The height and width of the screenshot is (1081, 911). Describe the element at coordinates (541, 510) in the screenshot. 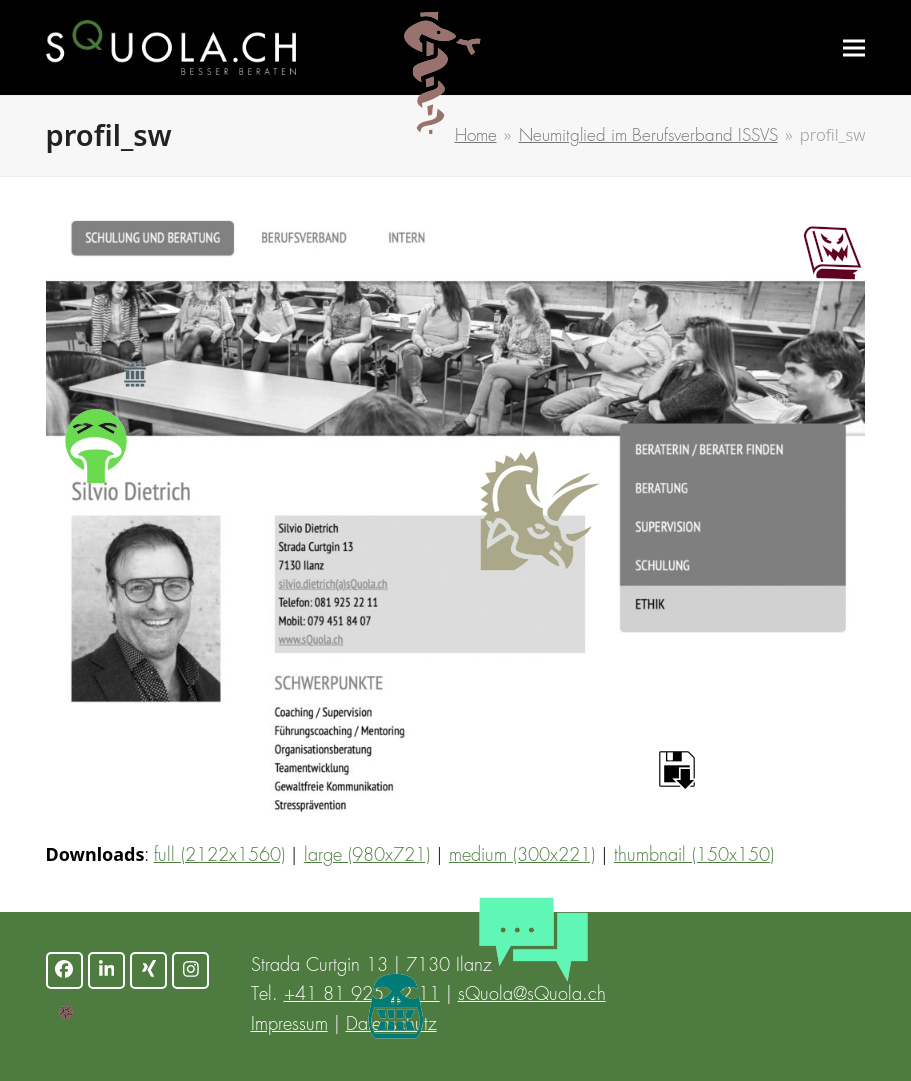

I see `access dinosaur-themed game or content` at that location.